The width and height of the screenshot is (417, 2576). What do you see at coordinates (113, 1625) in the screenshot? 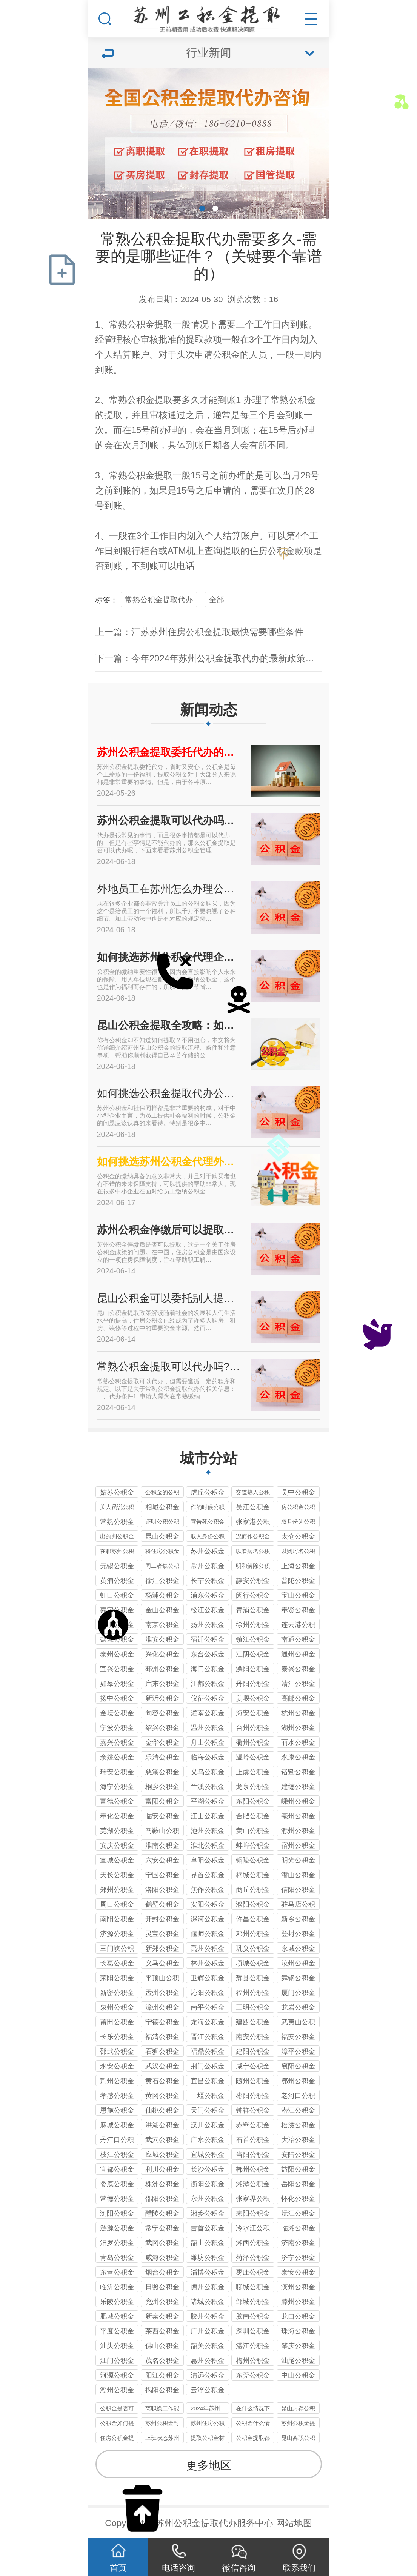
I see `megaport brand logo` at bounding box center [113, 1625].